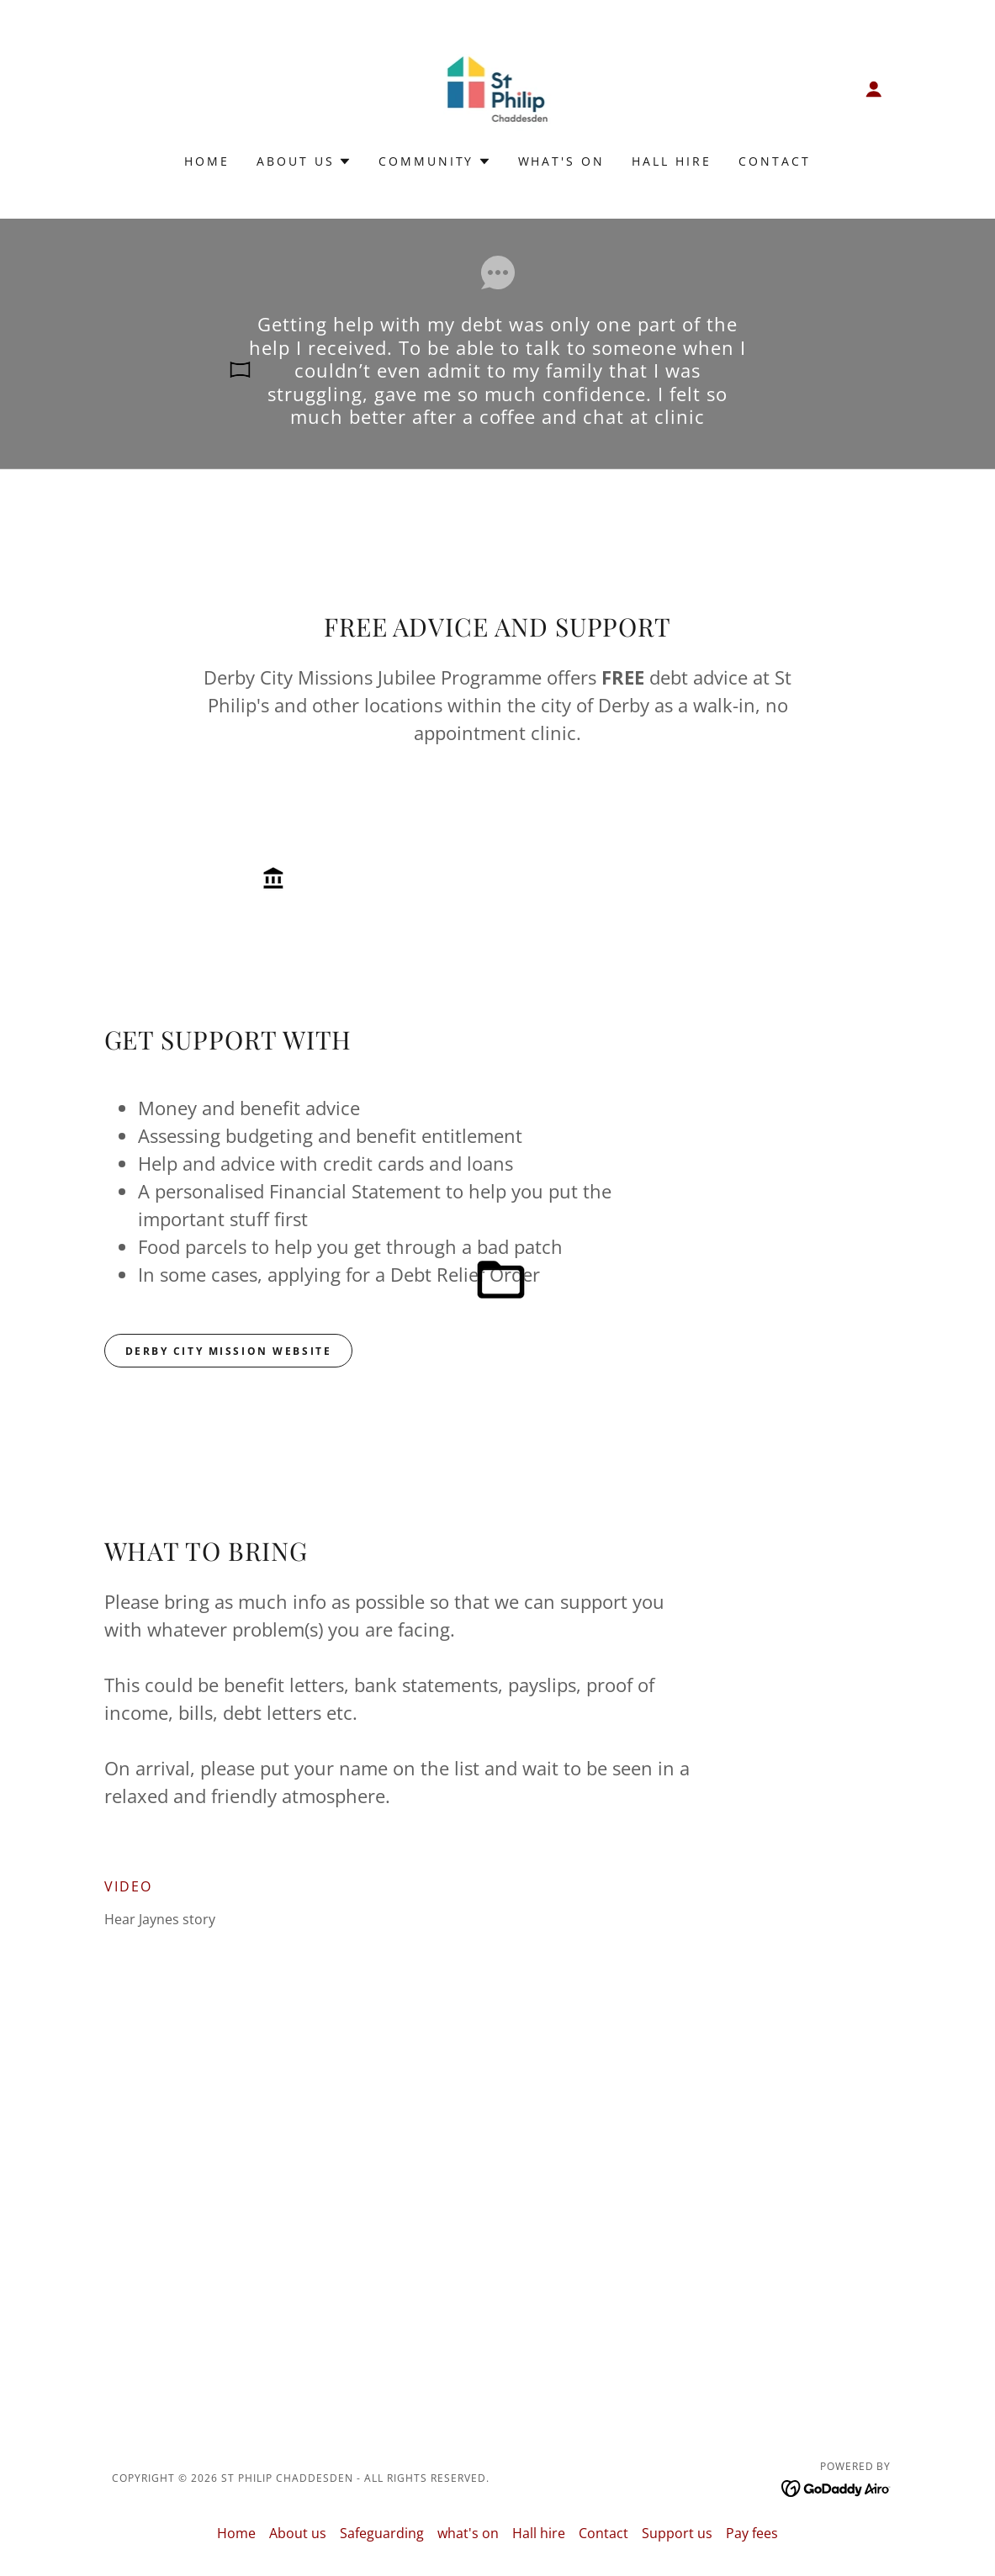 This screenshot has width=995, height=2576. Describe the element at coordinates (500, 1279) in the screenshot. I see `open a folder to view its contents` at that location.